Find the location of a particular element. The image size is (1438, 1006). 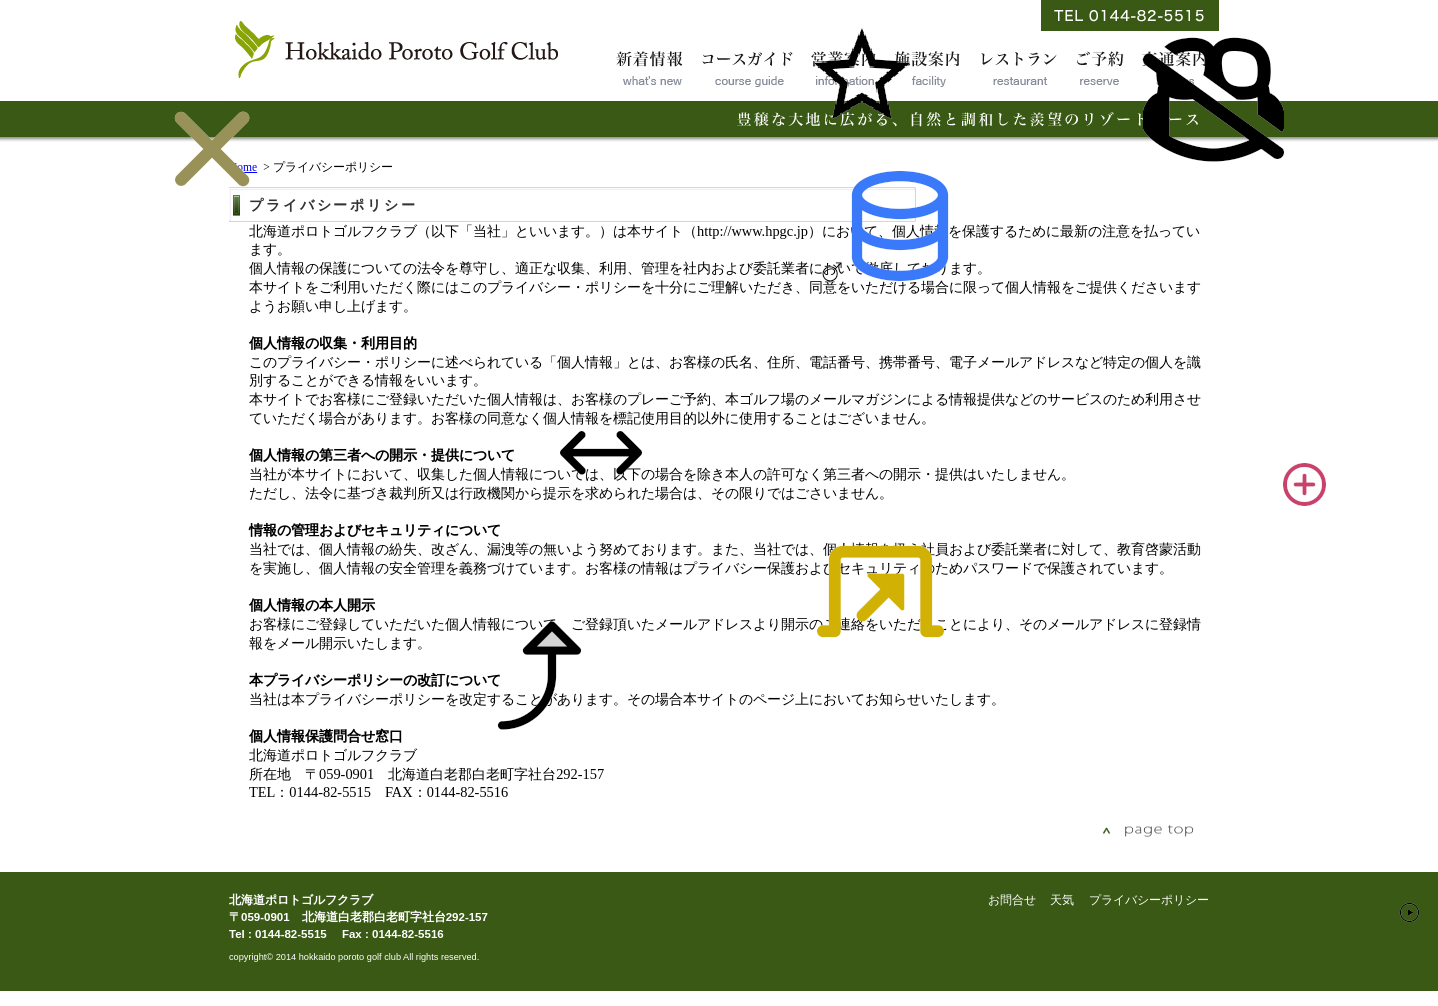

GitHub Copilot is unavailable or experiencing an error is located at coordinates (1213, 99).